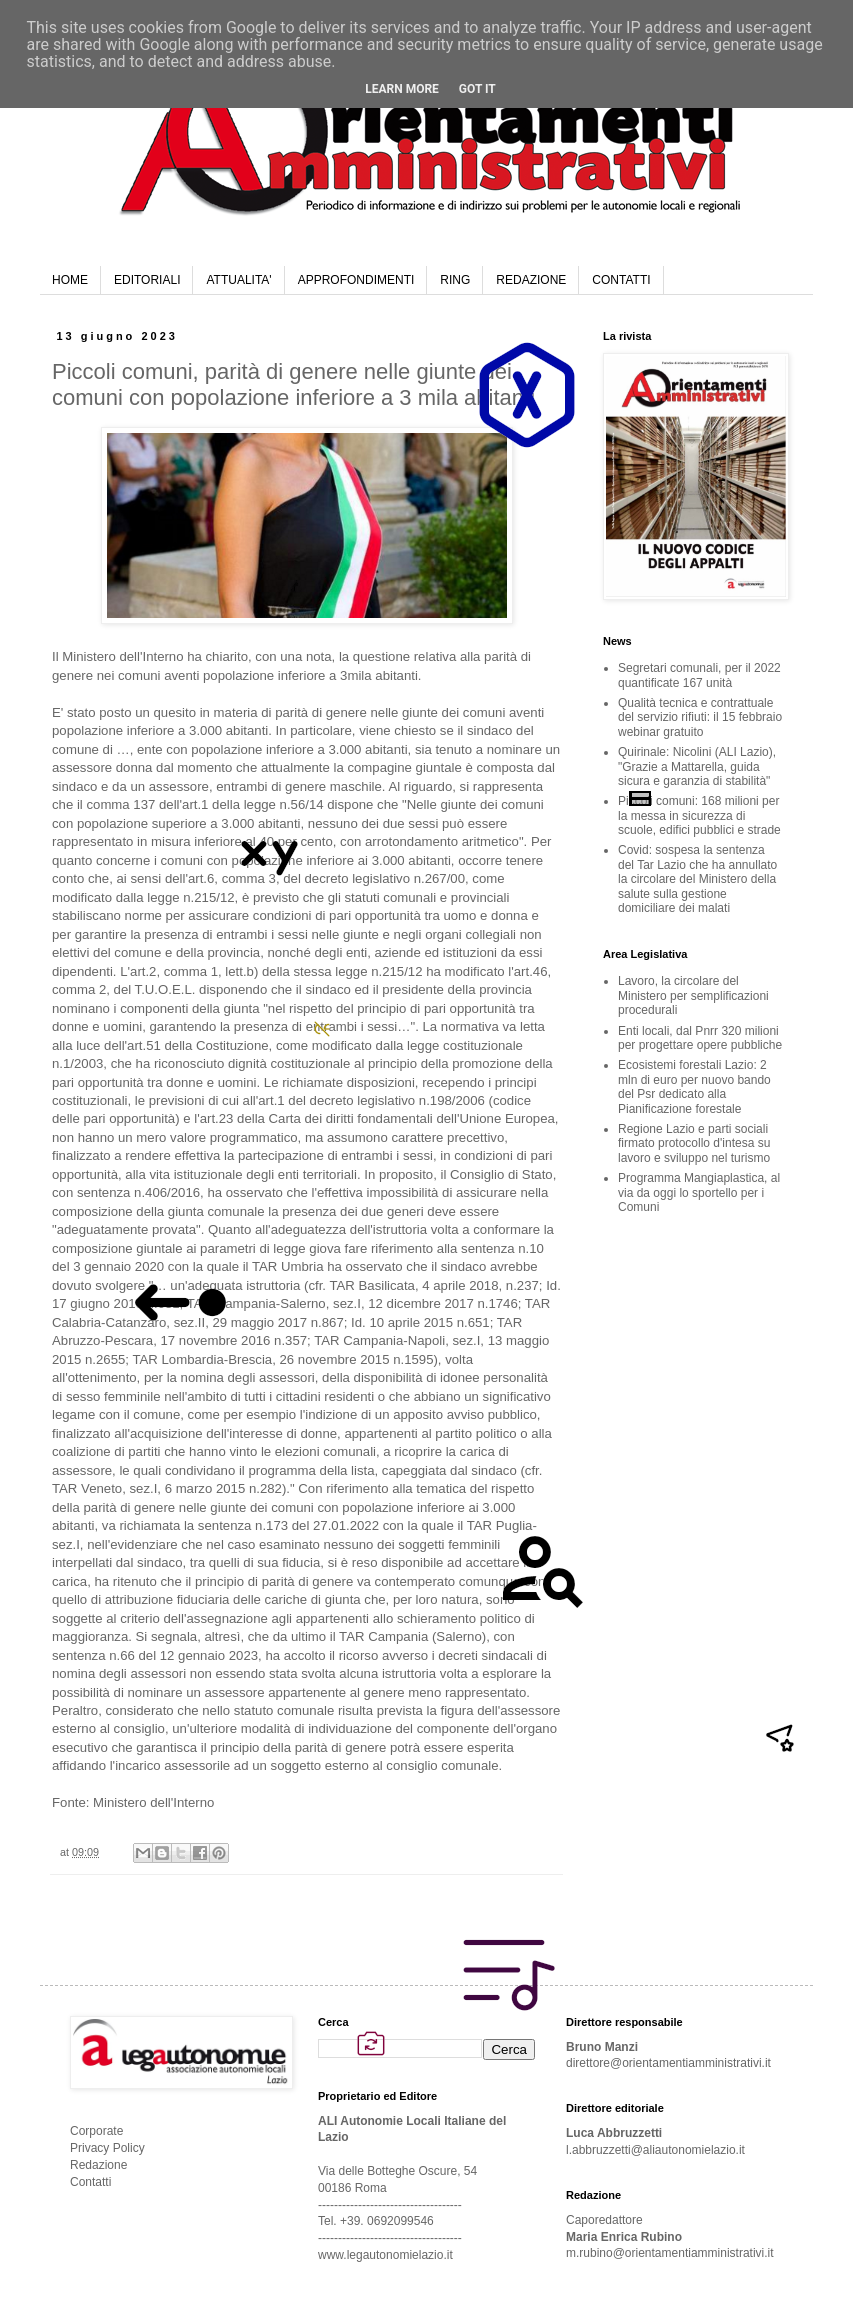 This screenshot has width=853, height=2303. I want to click on switch between front and rear camera, so click(371, 2044).